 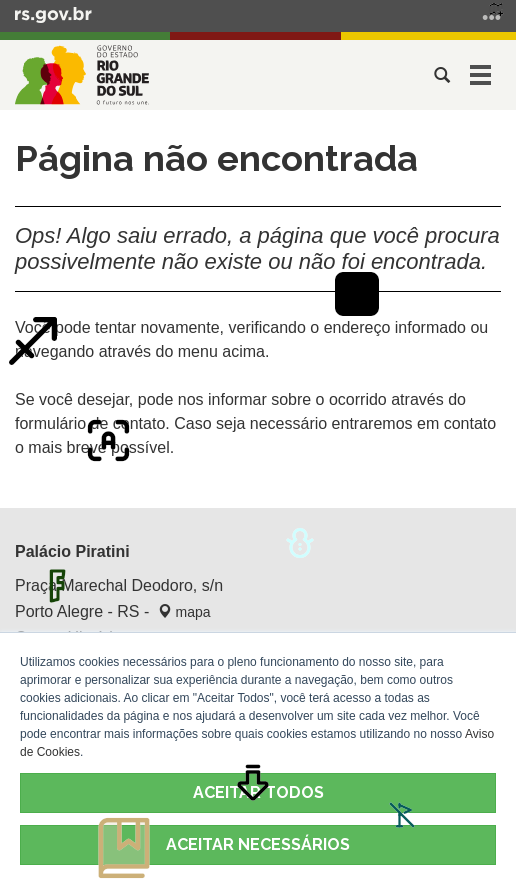 What do you see at coordinates (58, 586) in the screenshot?
I see `launch fortnite game` at bounding box center [58, 586].